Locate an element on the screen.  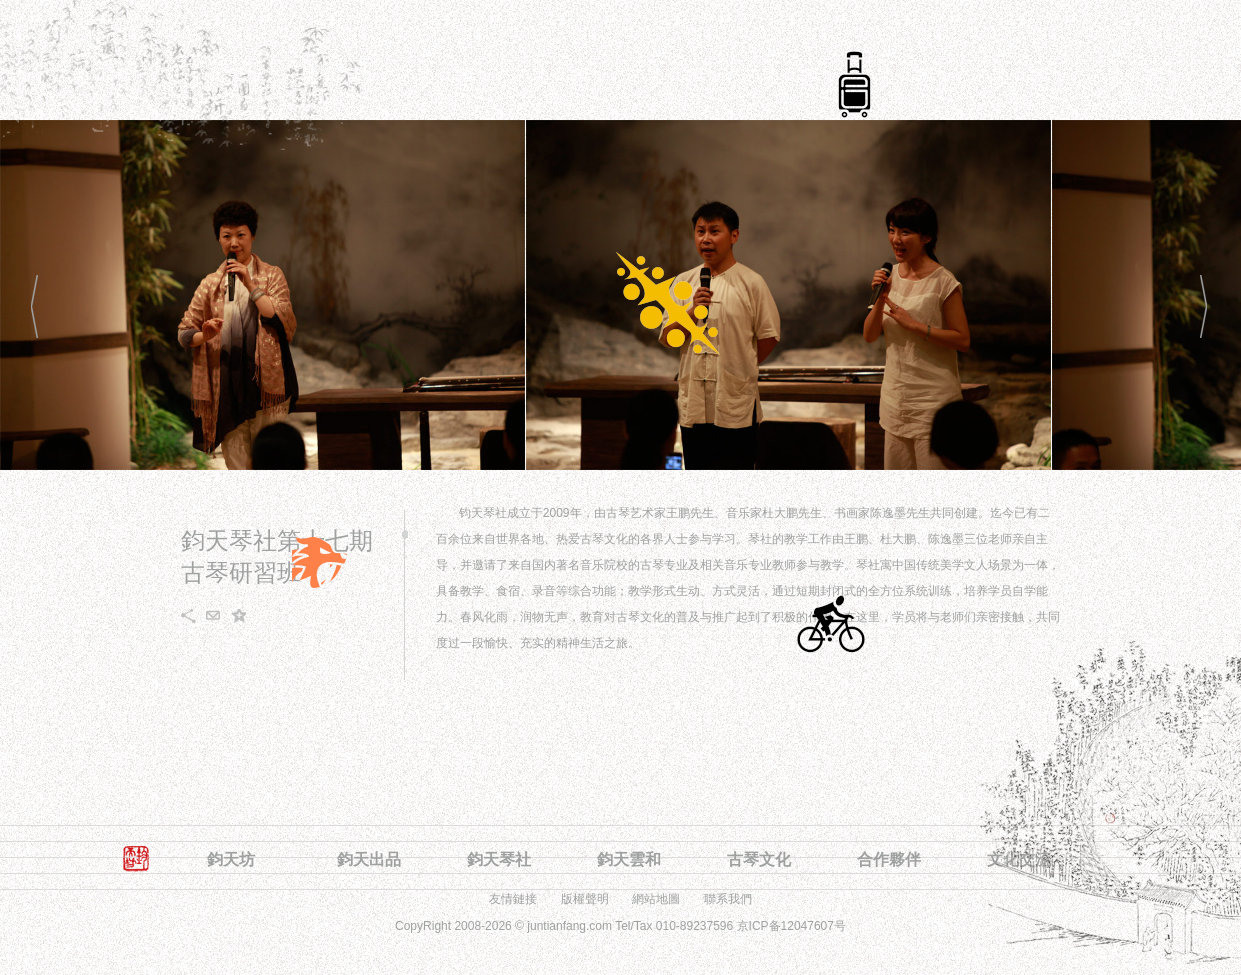
access travel or trip planning features is located at coordinates (854, 84).